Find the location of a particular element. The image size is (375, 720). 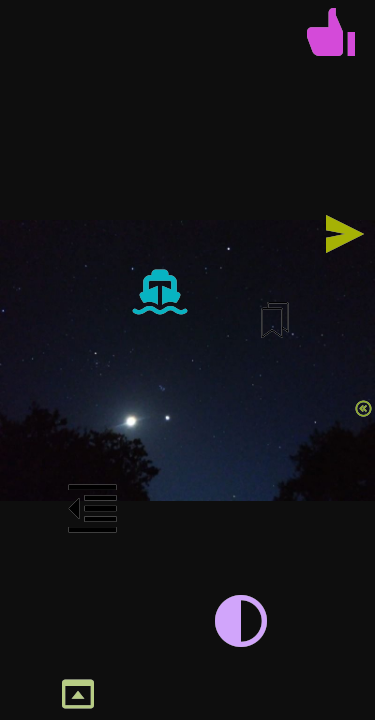

maximize or expand the current window is located at coordinates (78, 694).